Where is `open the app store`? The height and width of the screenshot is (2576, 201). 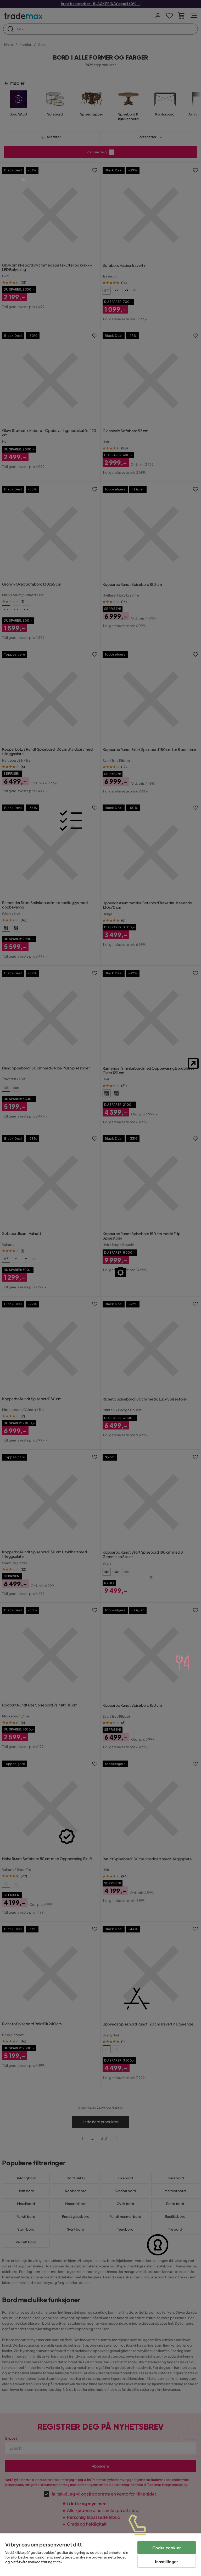
open the app store is located at coordinates (137, 1999).